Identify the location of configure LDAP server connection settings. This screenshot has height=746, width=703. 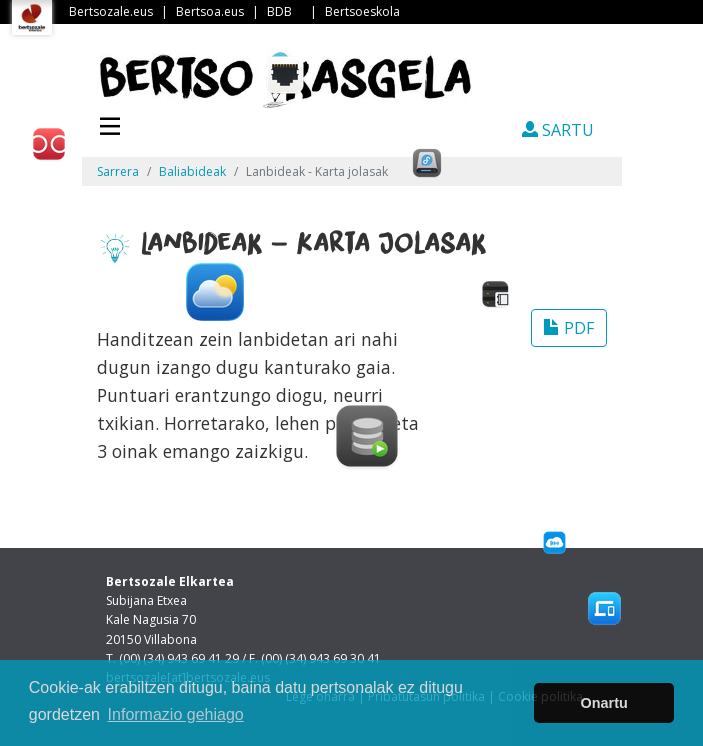
(495, 294).